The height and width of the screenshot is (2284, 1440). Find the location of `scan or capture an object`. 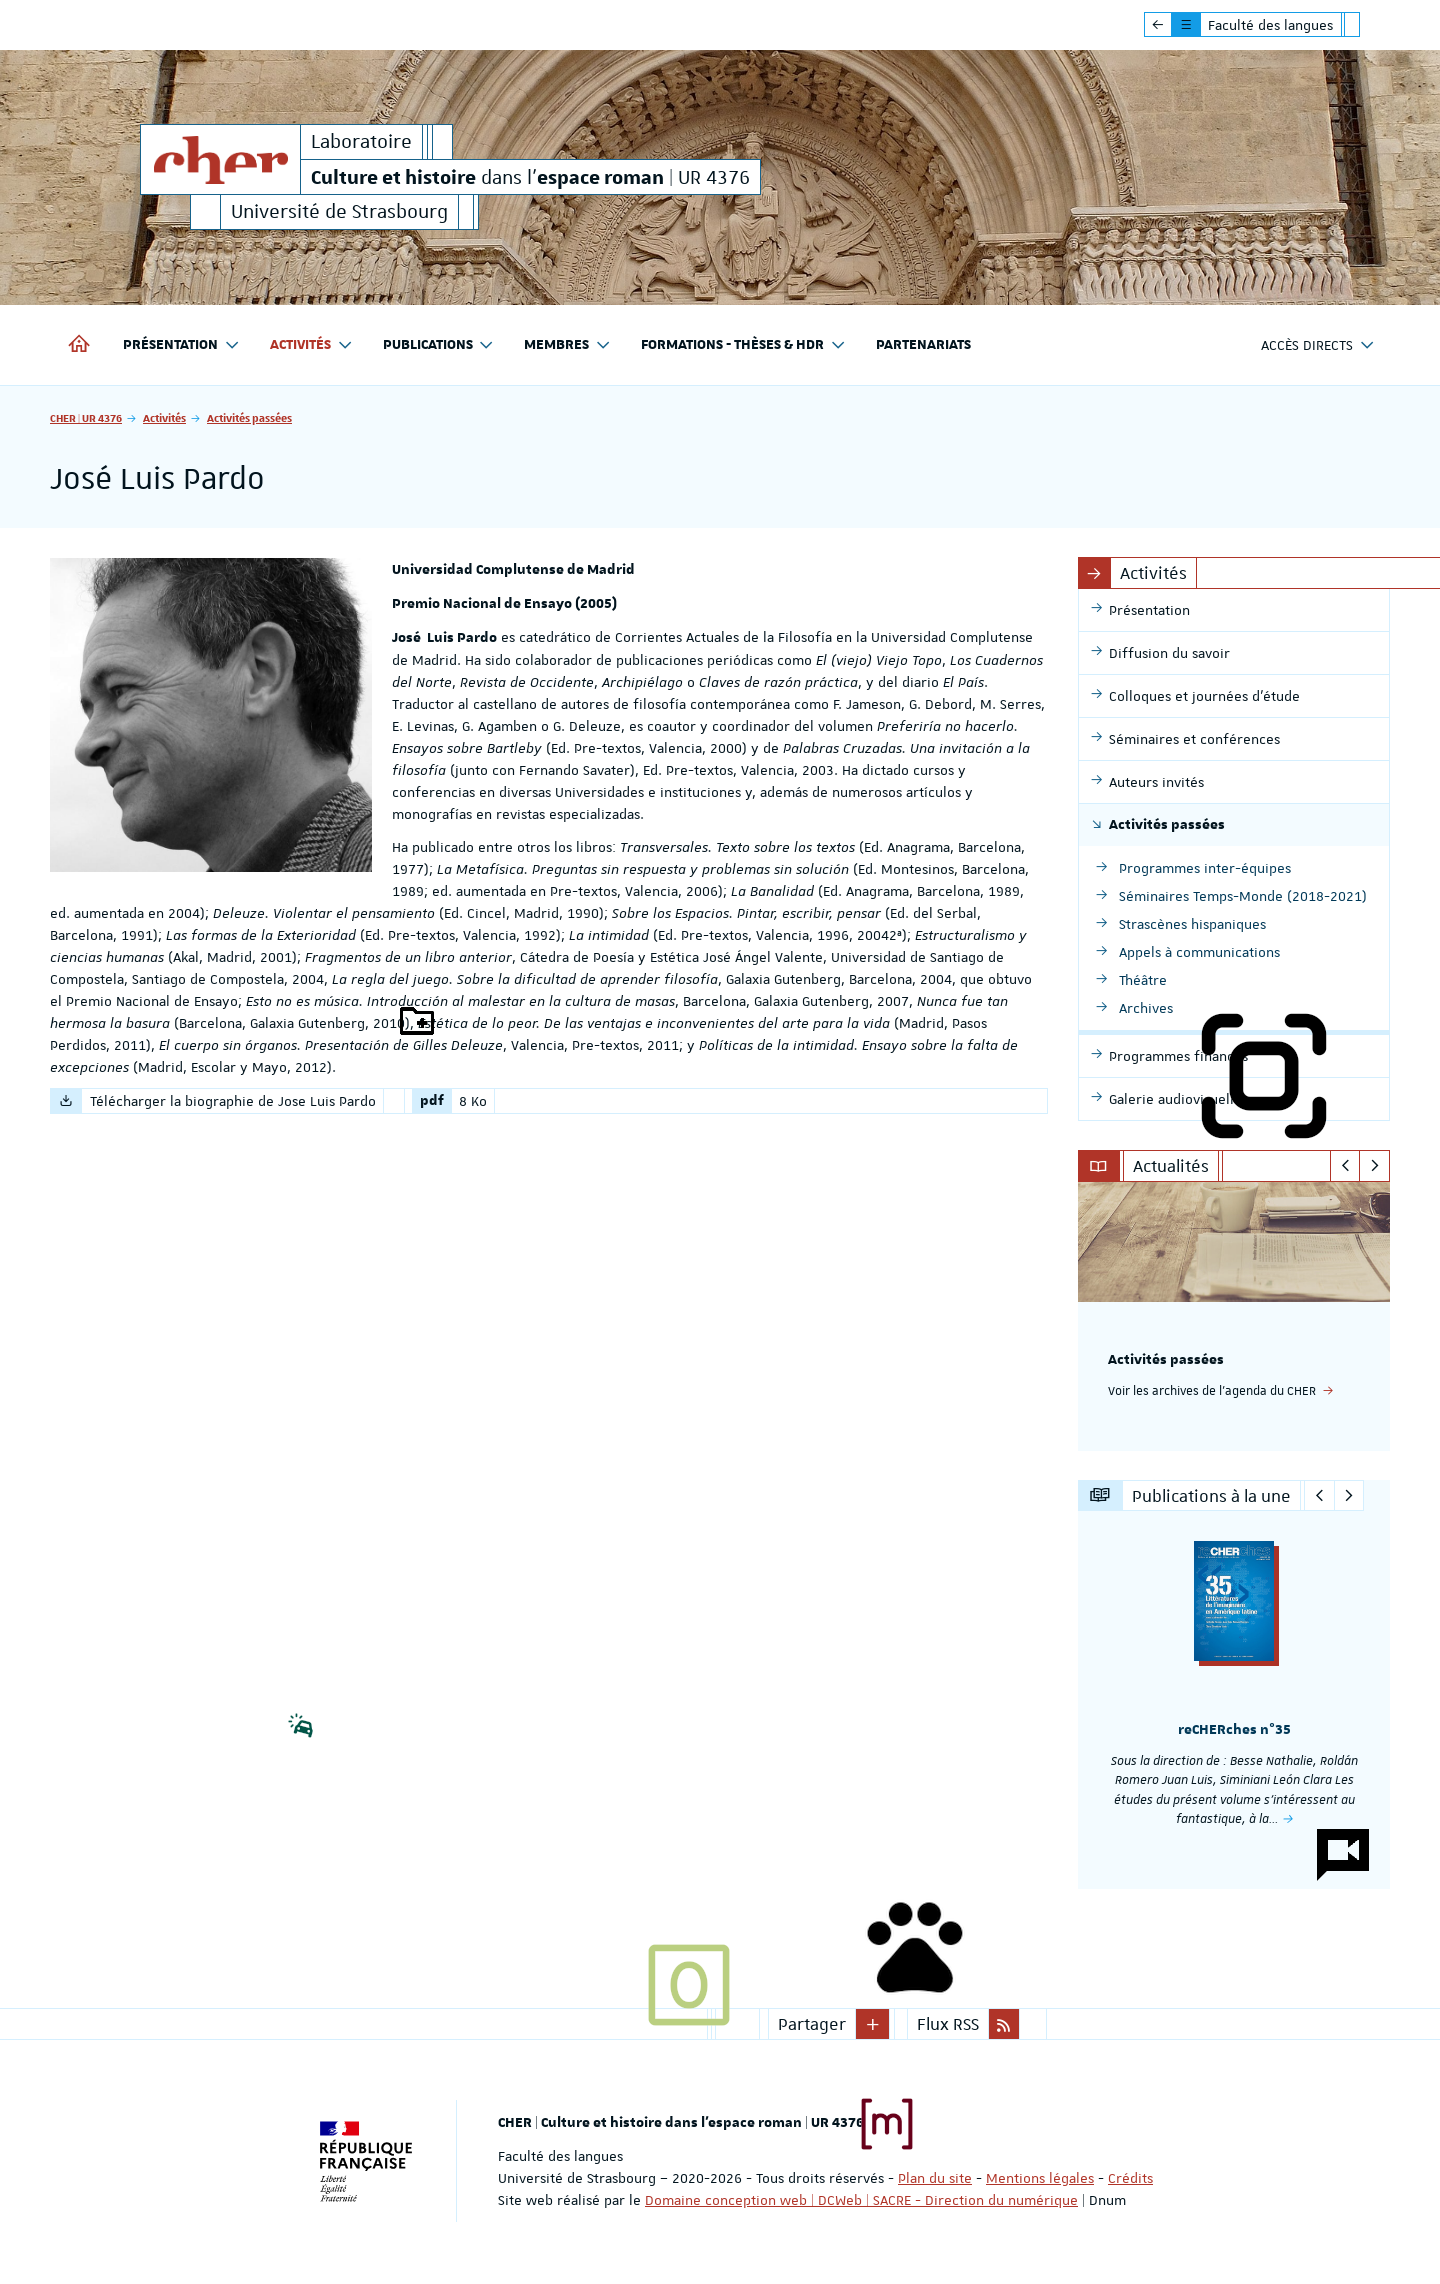

scan or capture an object is located at coordinates (1264, 1076).